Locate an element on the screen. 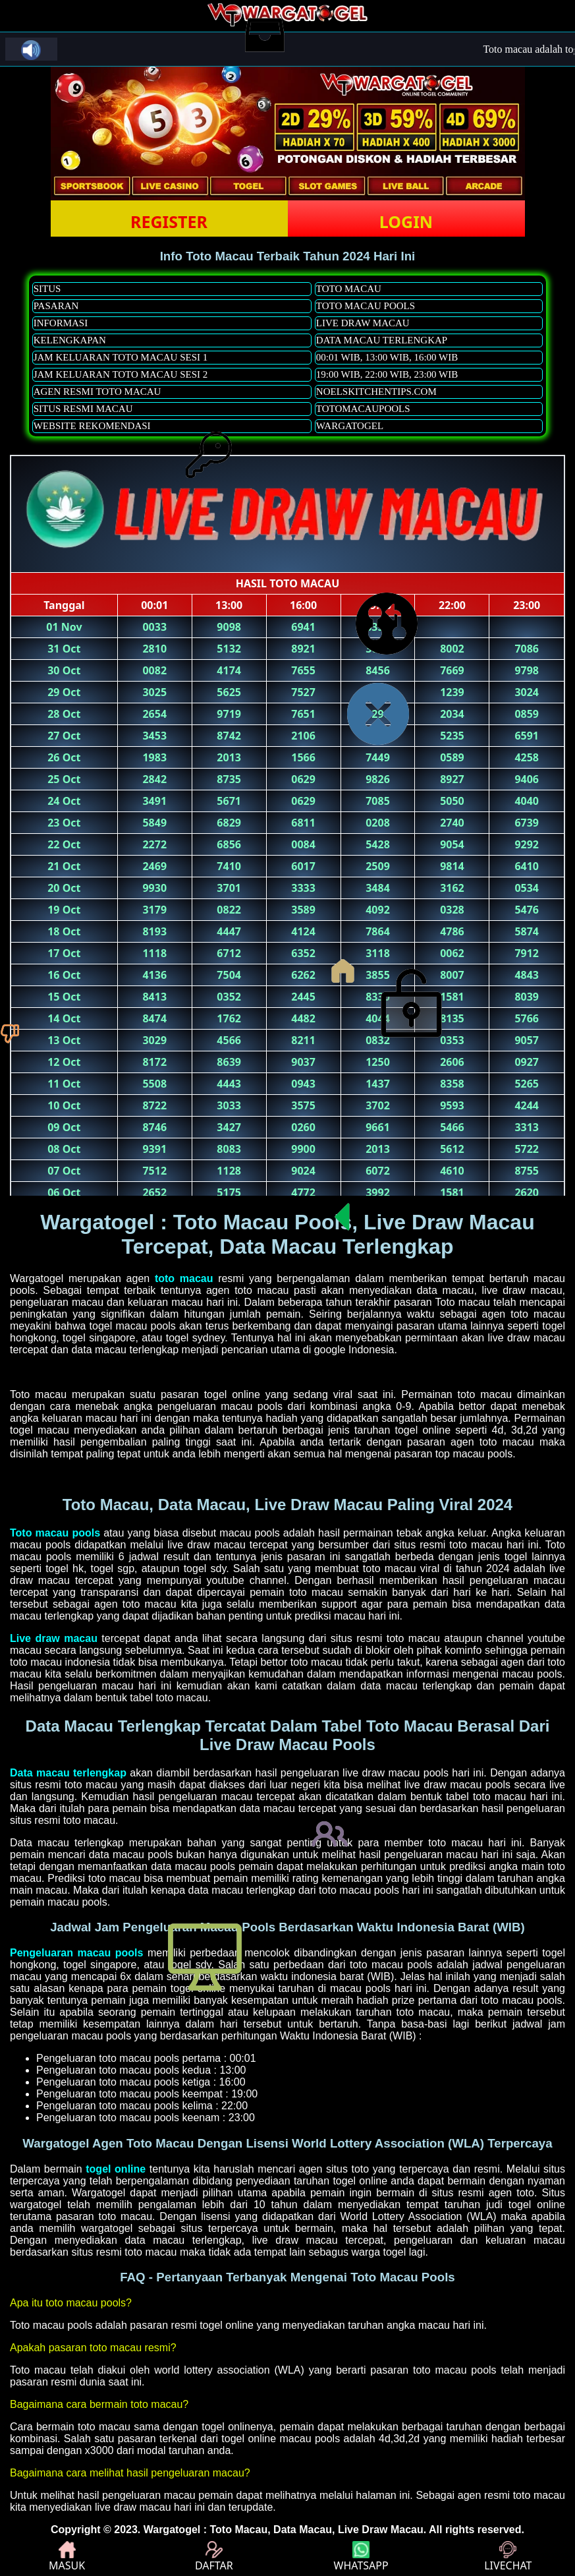 The width and height of the screenshot is (575, 2576). close or dismiss a dialog is located at coordinates (378, 714).